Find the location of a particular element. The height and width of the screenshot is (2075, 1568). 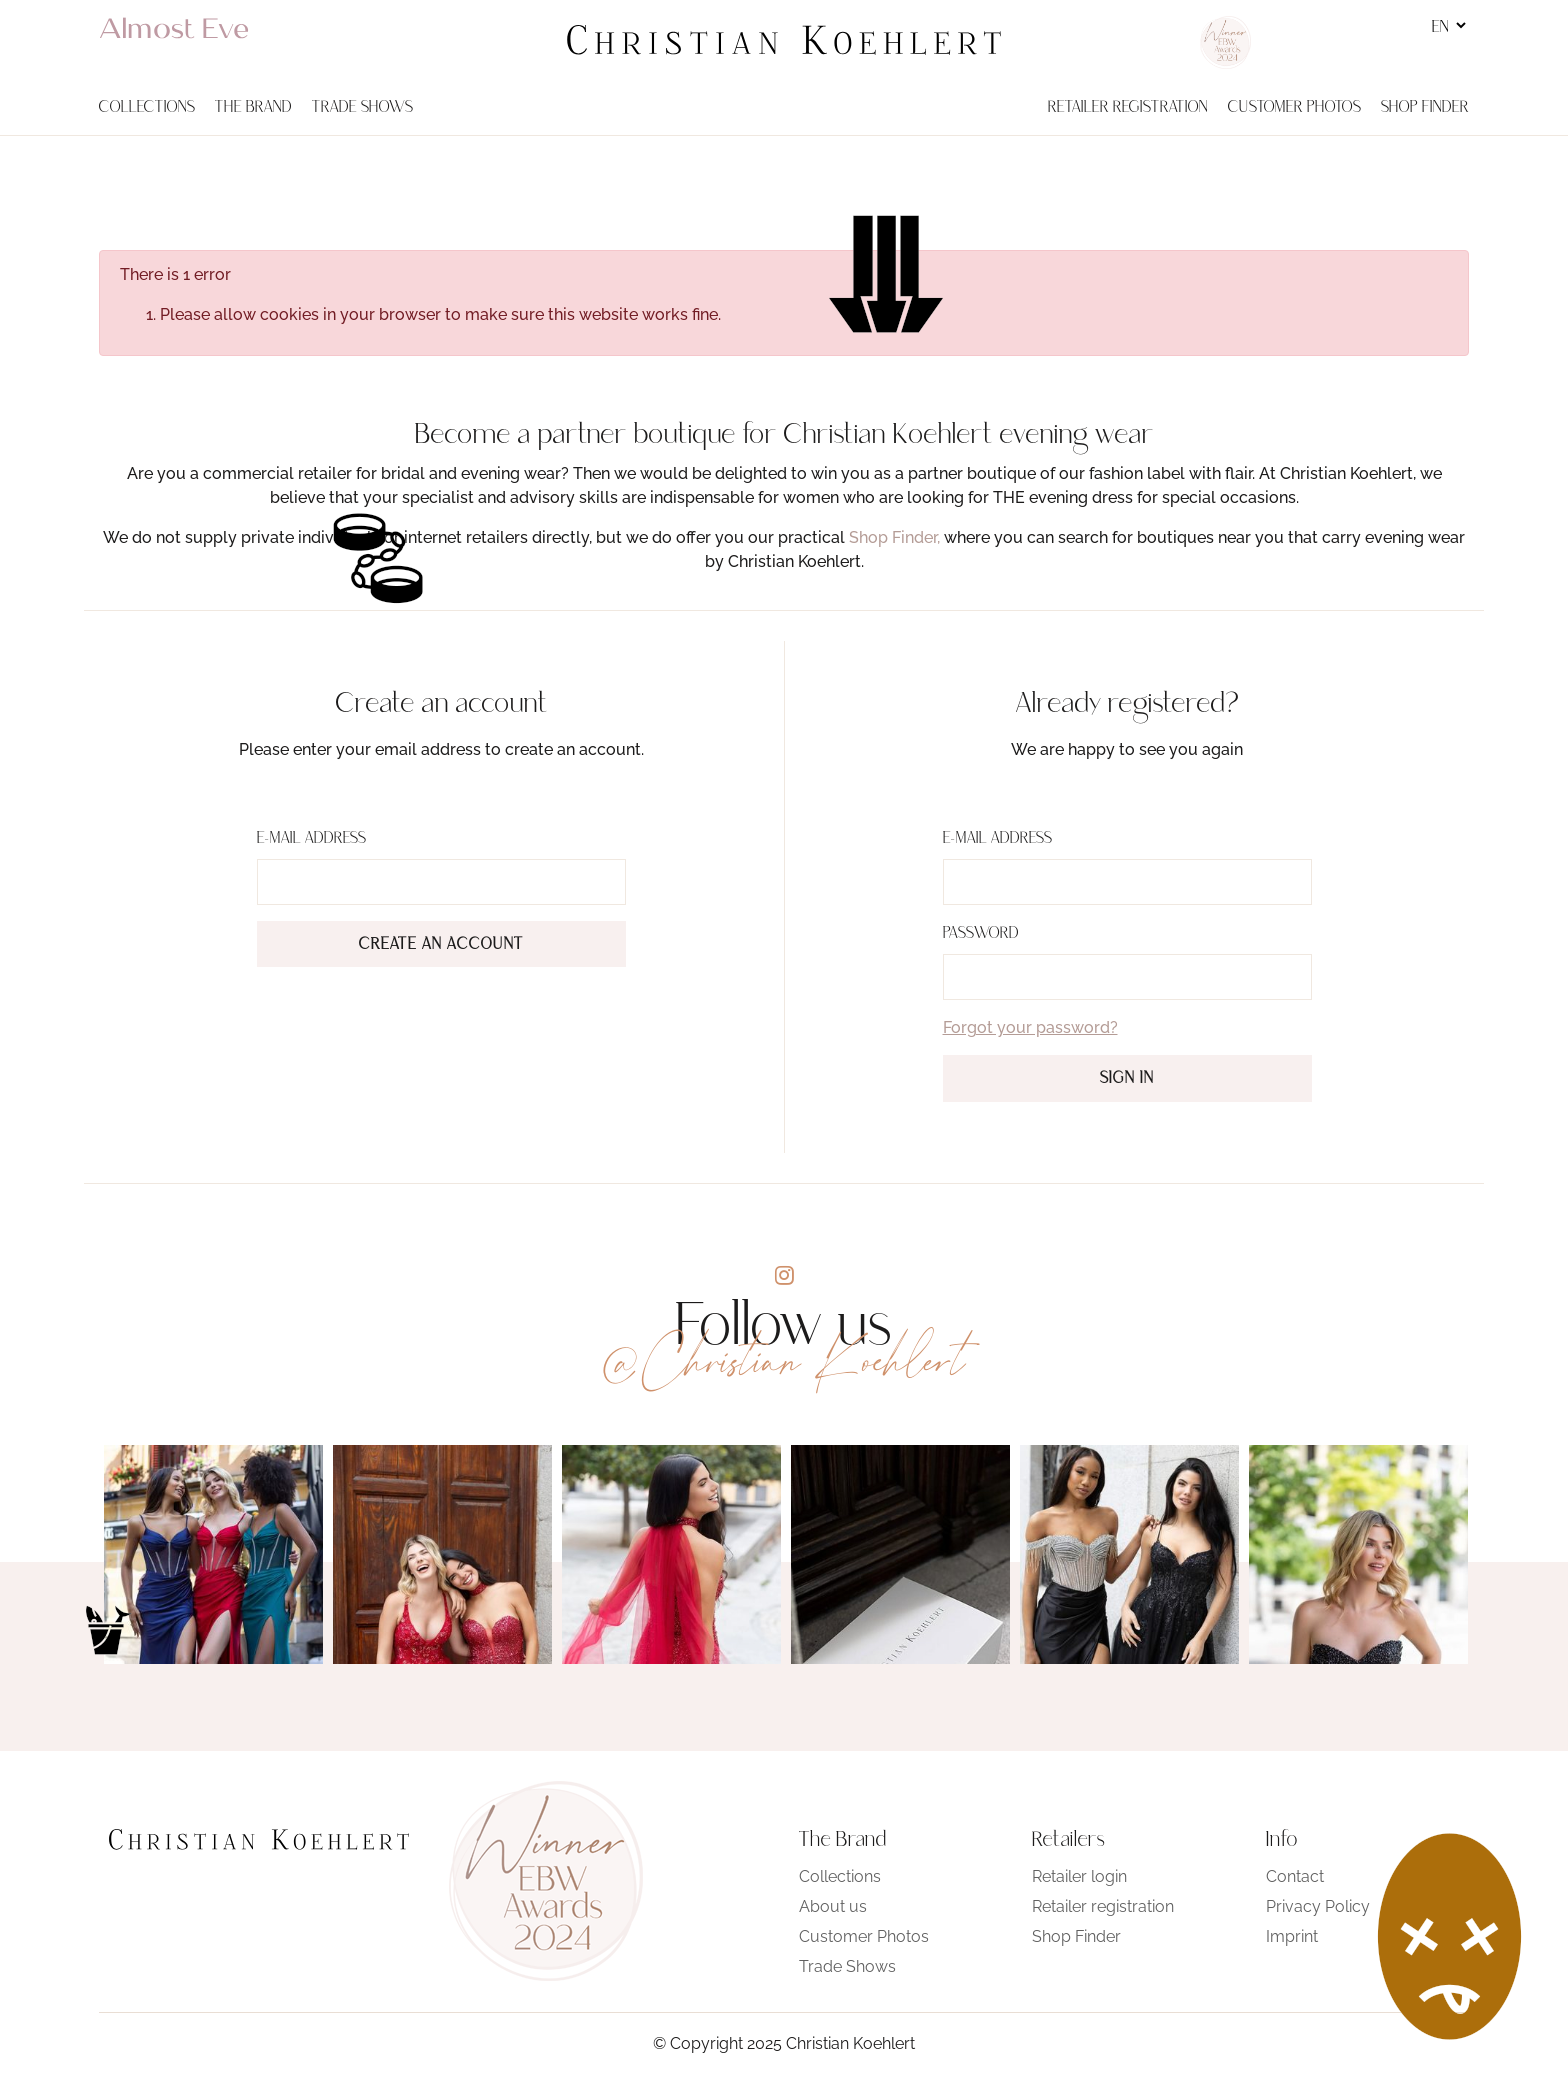

activate a powerful downward attack or smash move is located at coordinates (886, 274).